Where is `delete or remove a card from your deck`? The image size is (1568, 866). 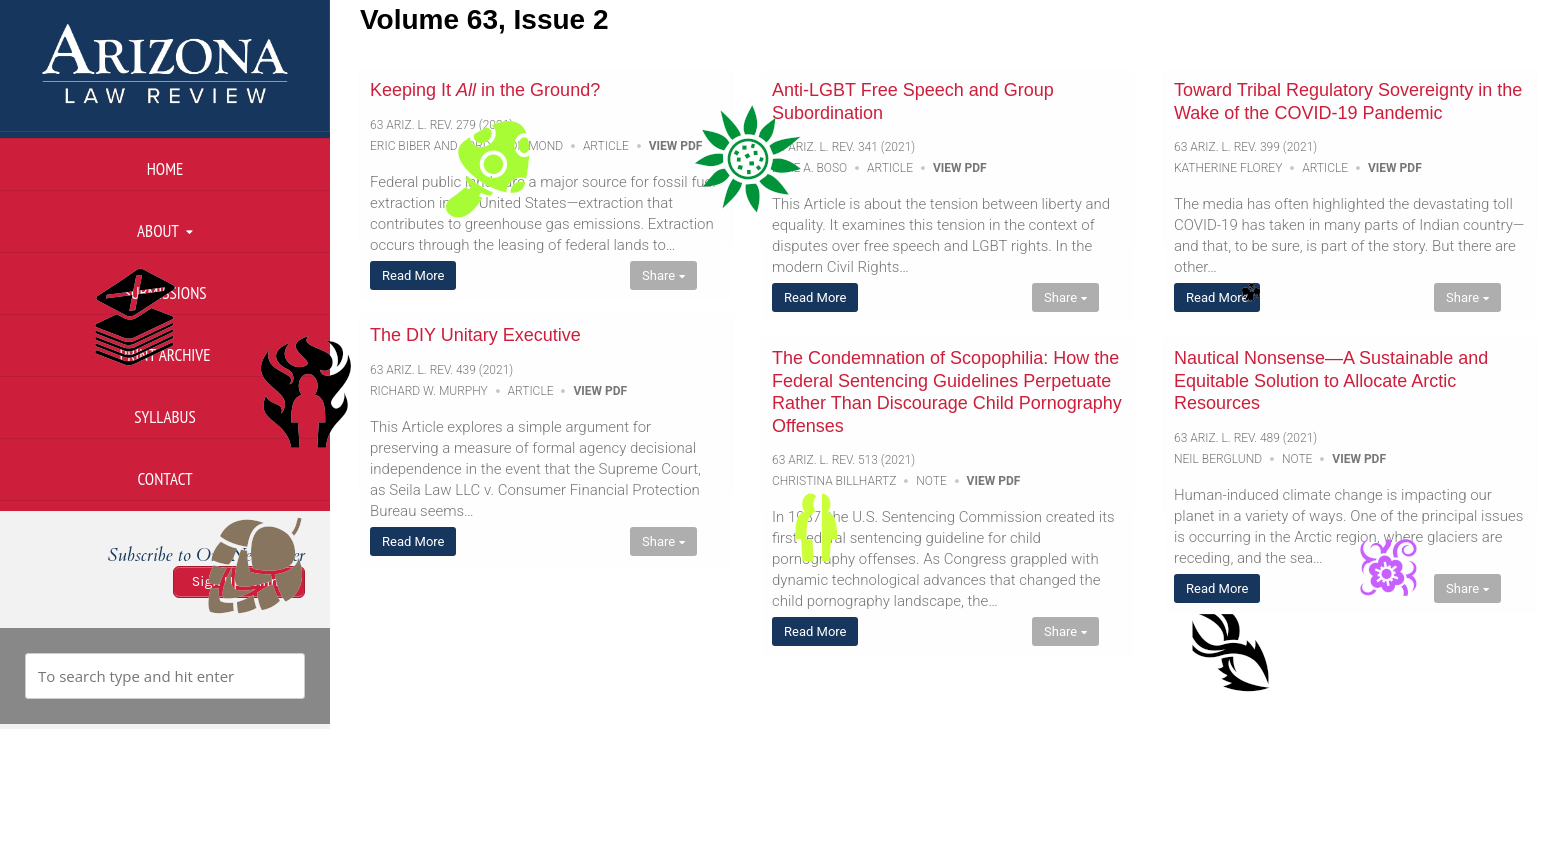 delete or remove a card from your deck is located at coordinates (135, 312).